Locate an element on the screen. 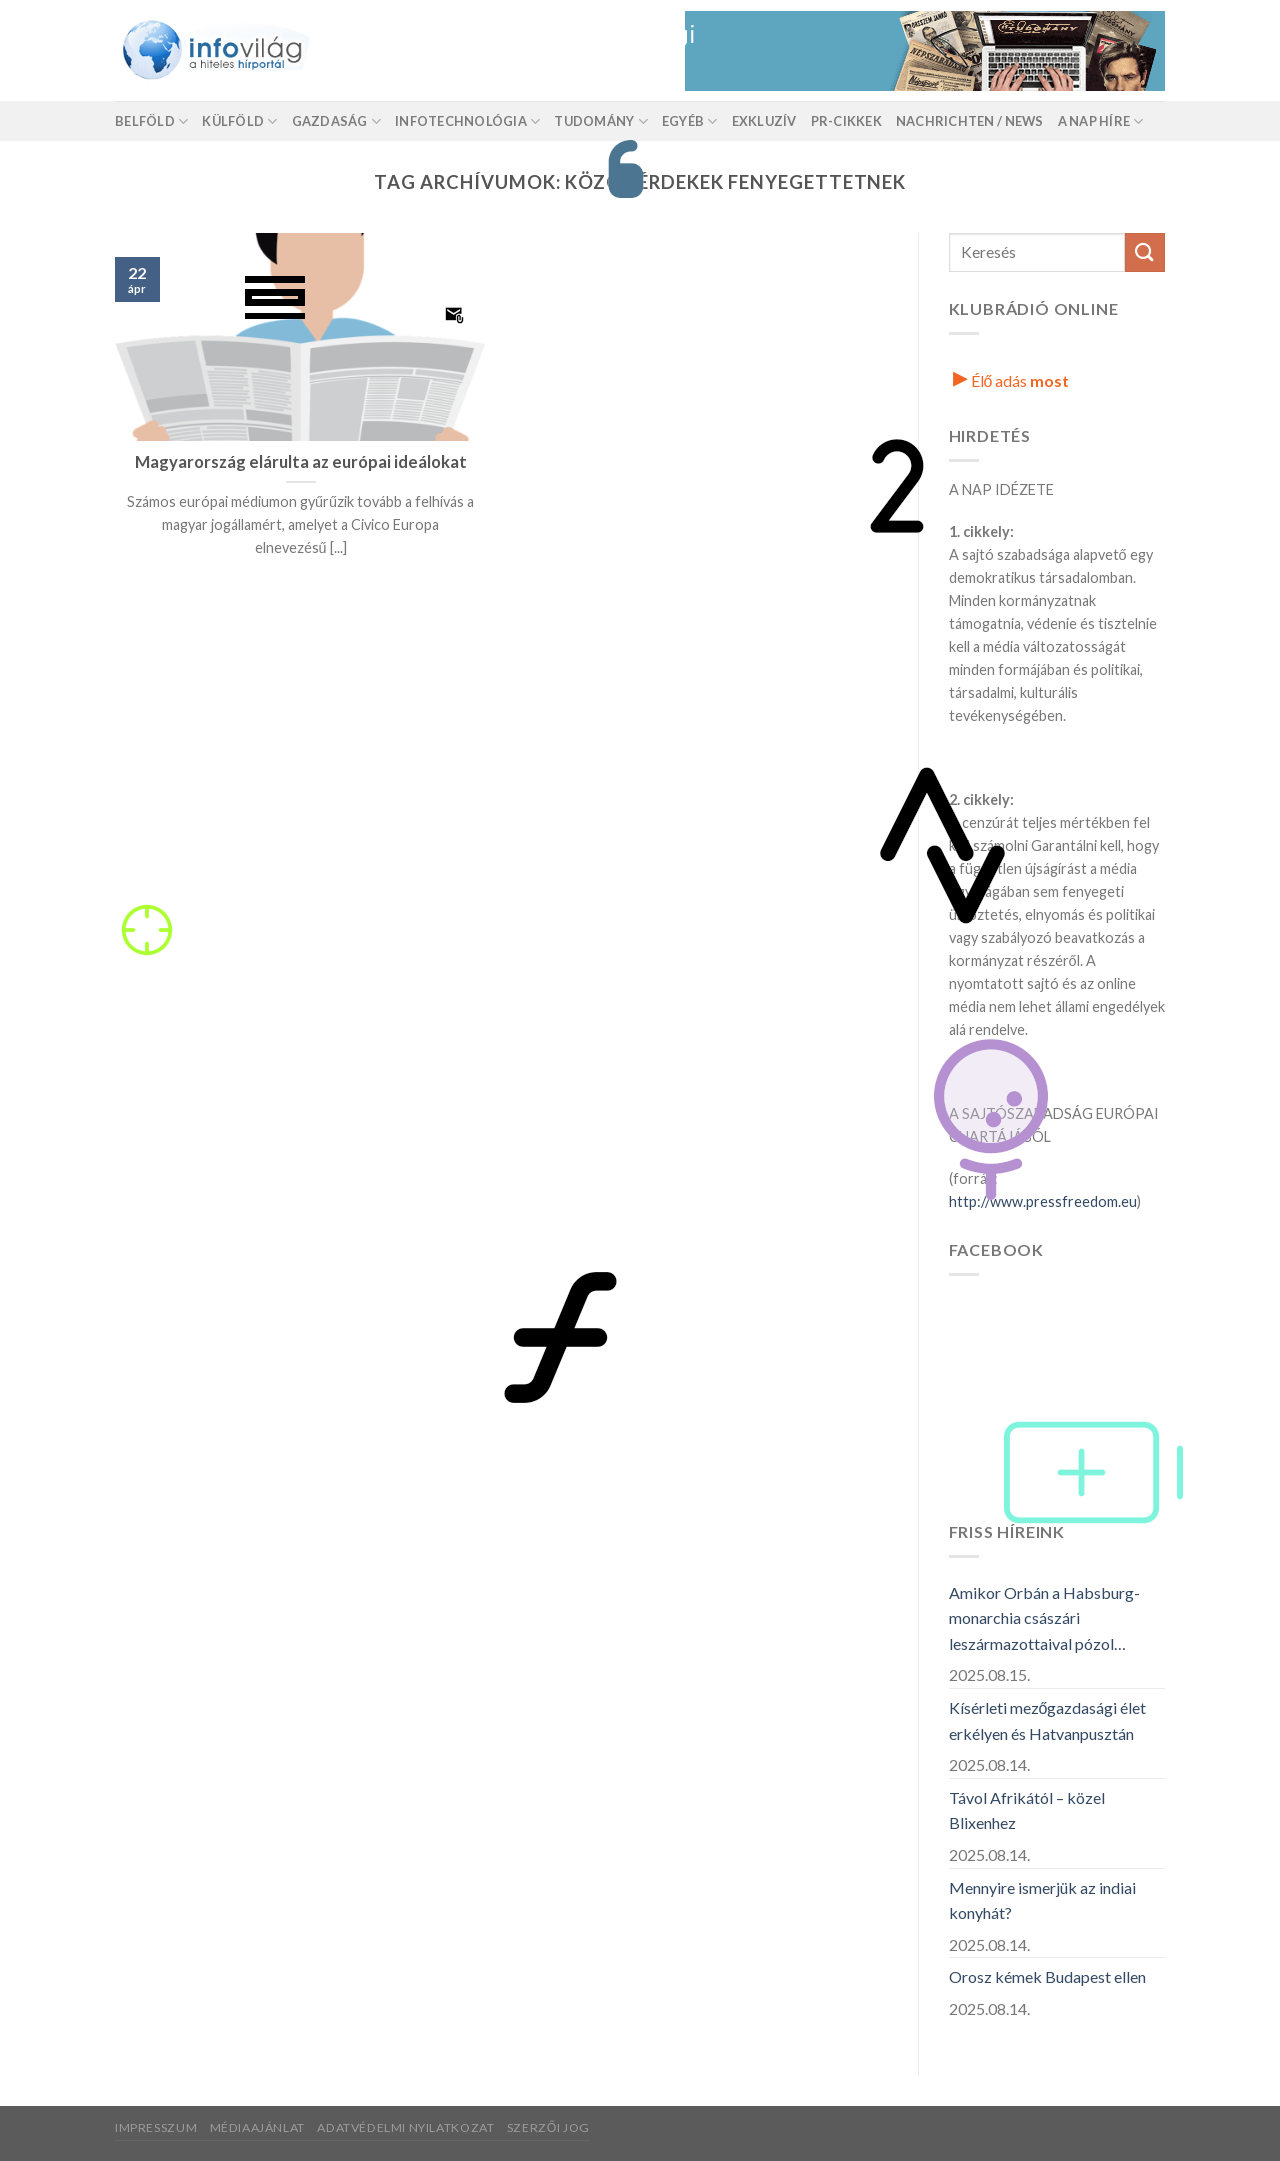 The width and height of the screenshot is (1280, 2161). switch to day view in calendar is located at coordinates (275, 296).